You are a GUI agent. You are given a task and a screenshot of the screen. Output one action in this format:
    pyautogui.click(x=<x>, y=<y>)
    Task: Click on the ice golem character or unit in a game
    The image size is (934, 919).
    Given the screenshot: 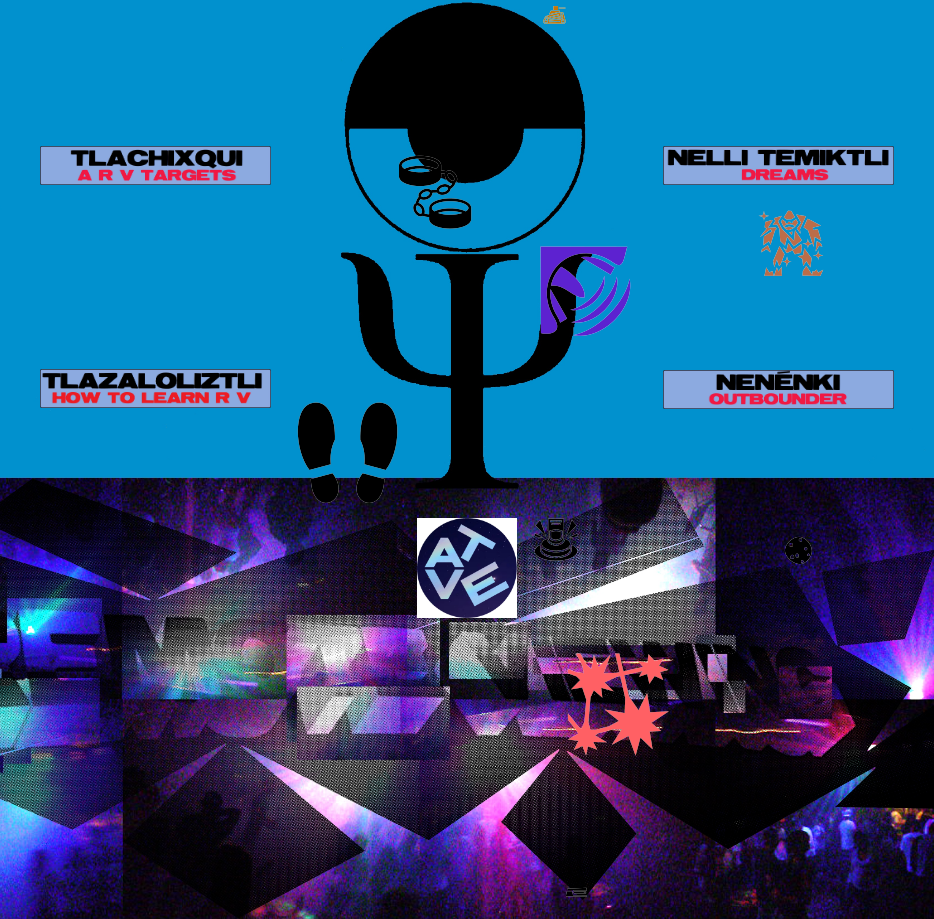 What is the action you would take?
    pyautogui.click(x=791, y=243)
    